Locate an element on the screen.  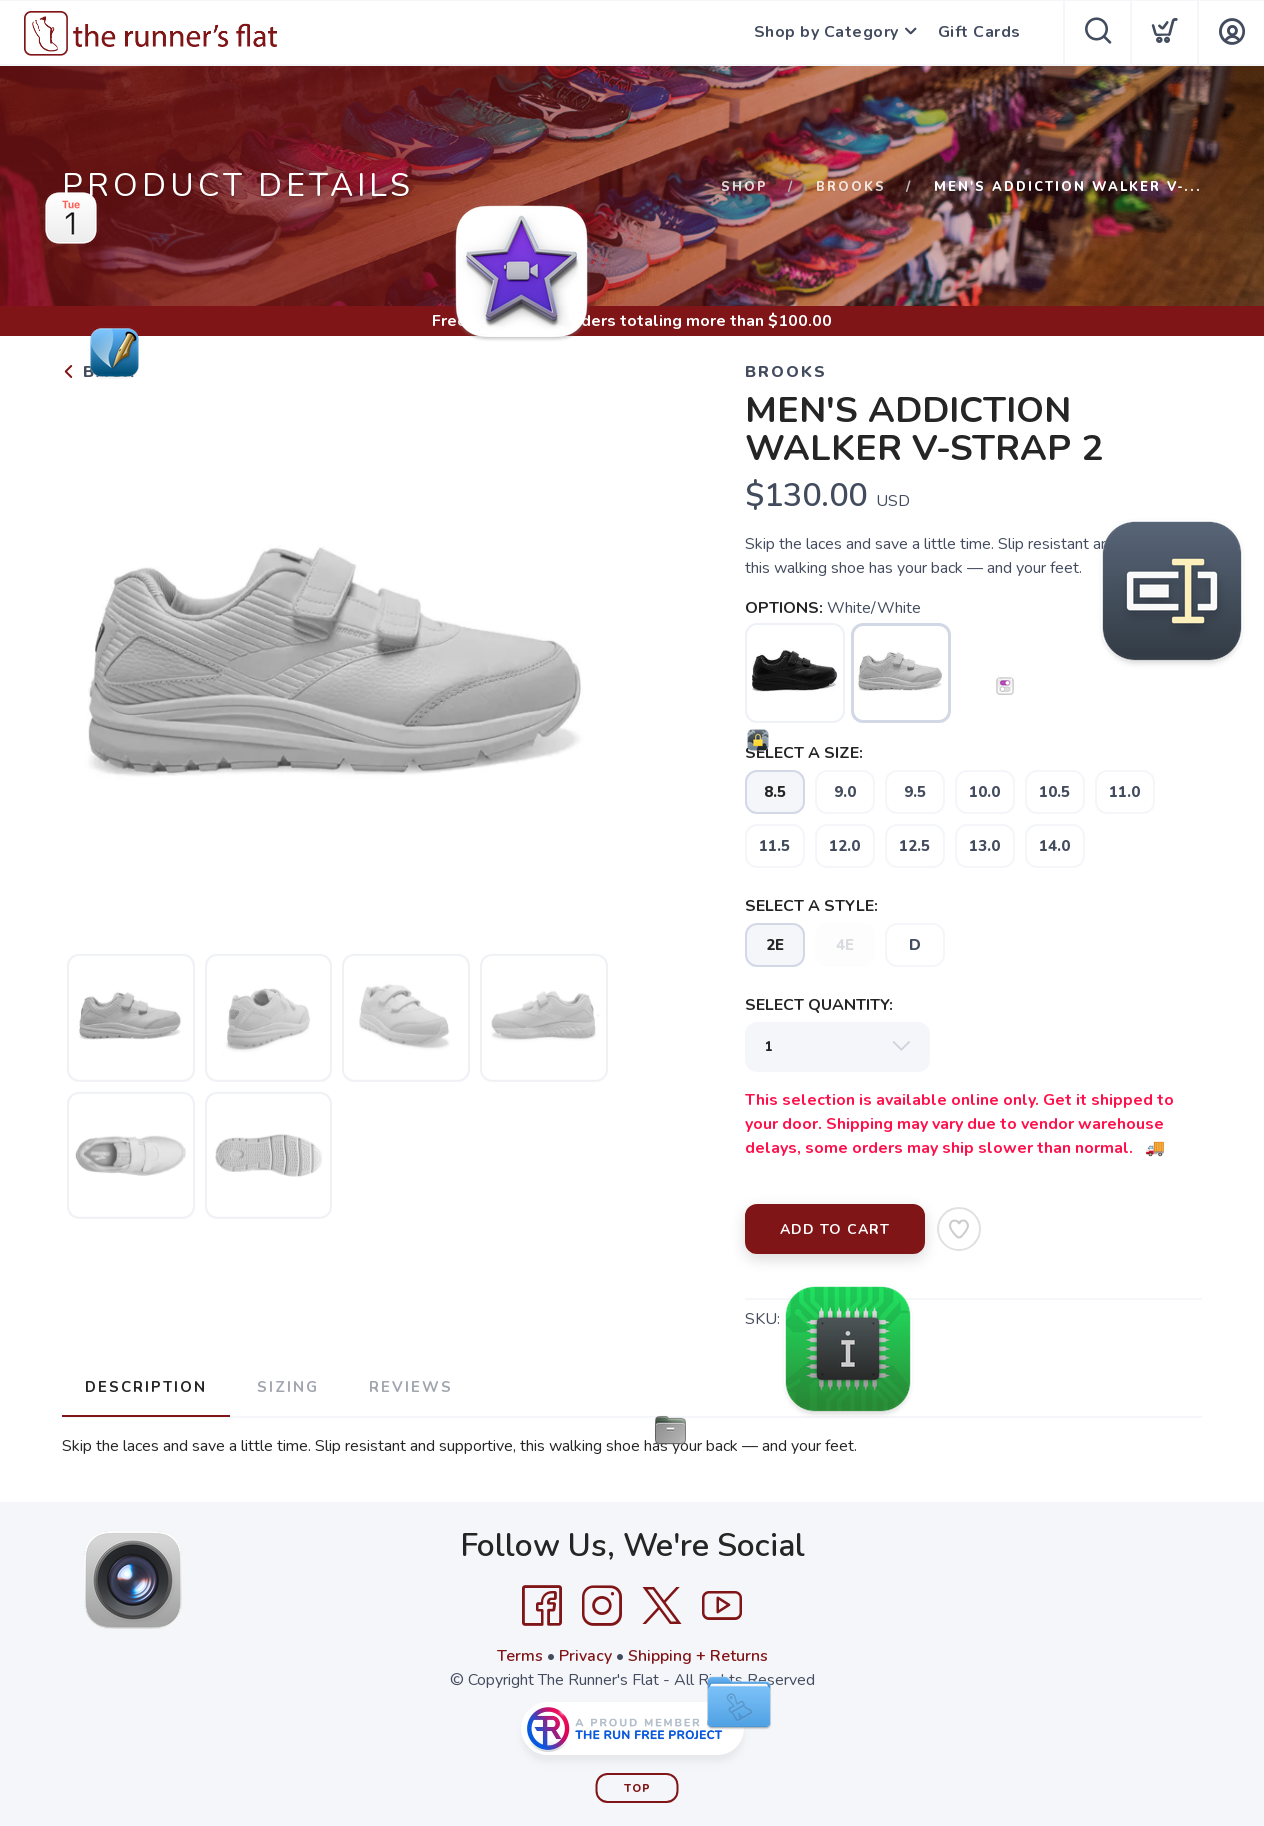
open hwloc hardware locality utility is located at coordinates (848, 1349).